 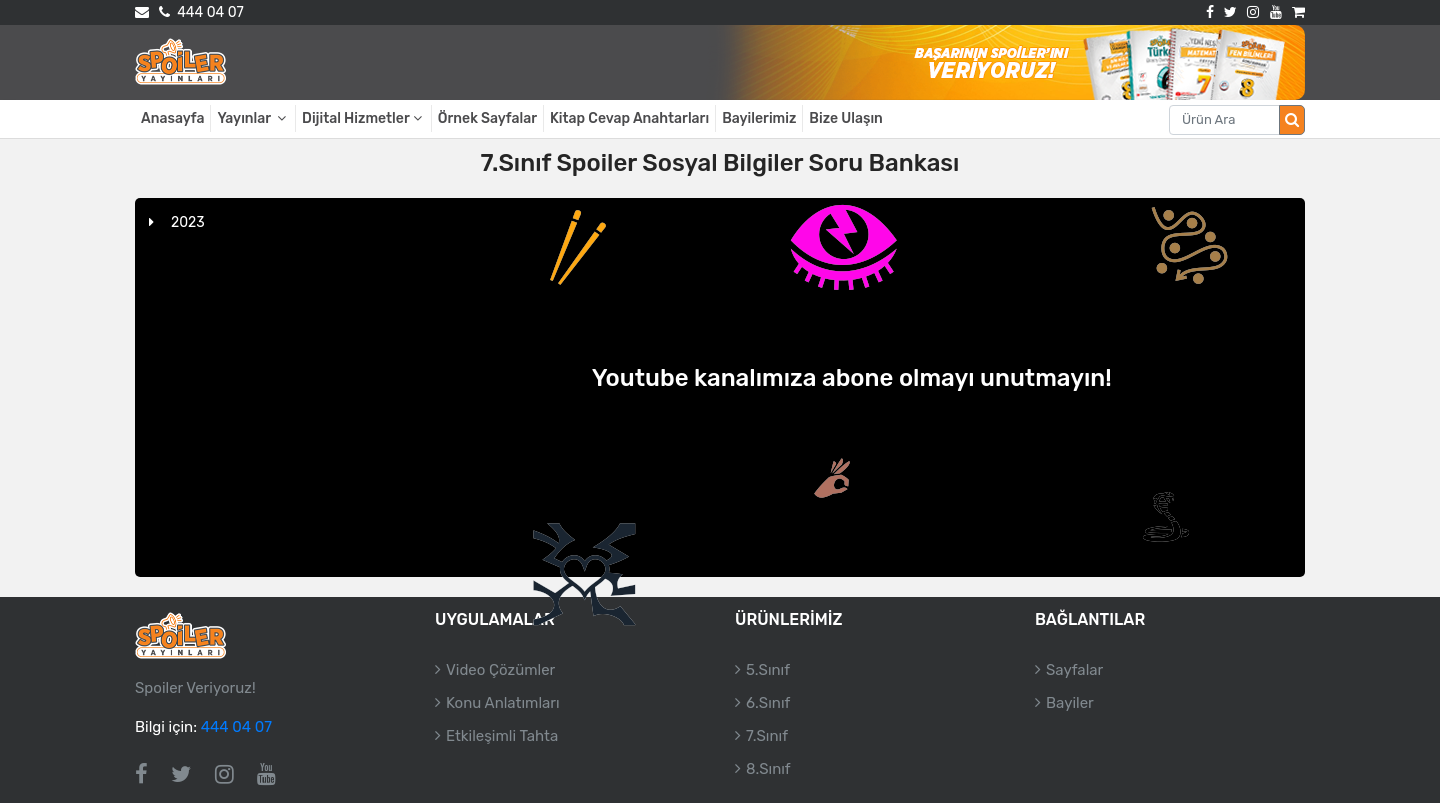 What do you see at coordinates (832, 478) in the screenshot?
I see `confirm or approve an action` at bounding box center [832, 478].